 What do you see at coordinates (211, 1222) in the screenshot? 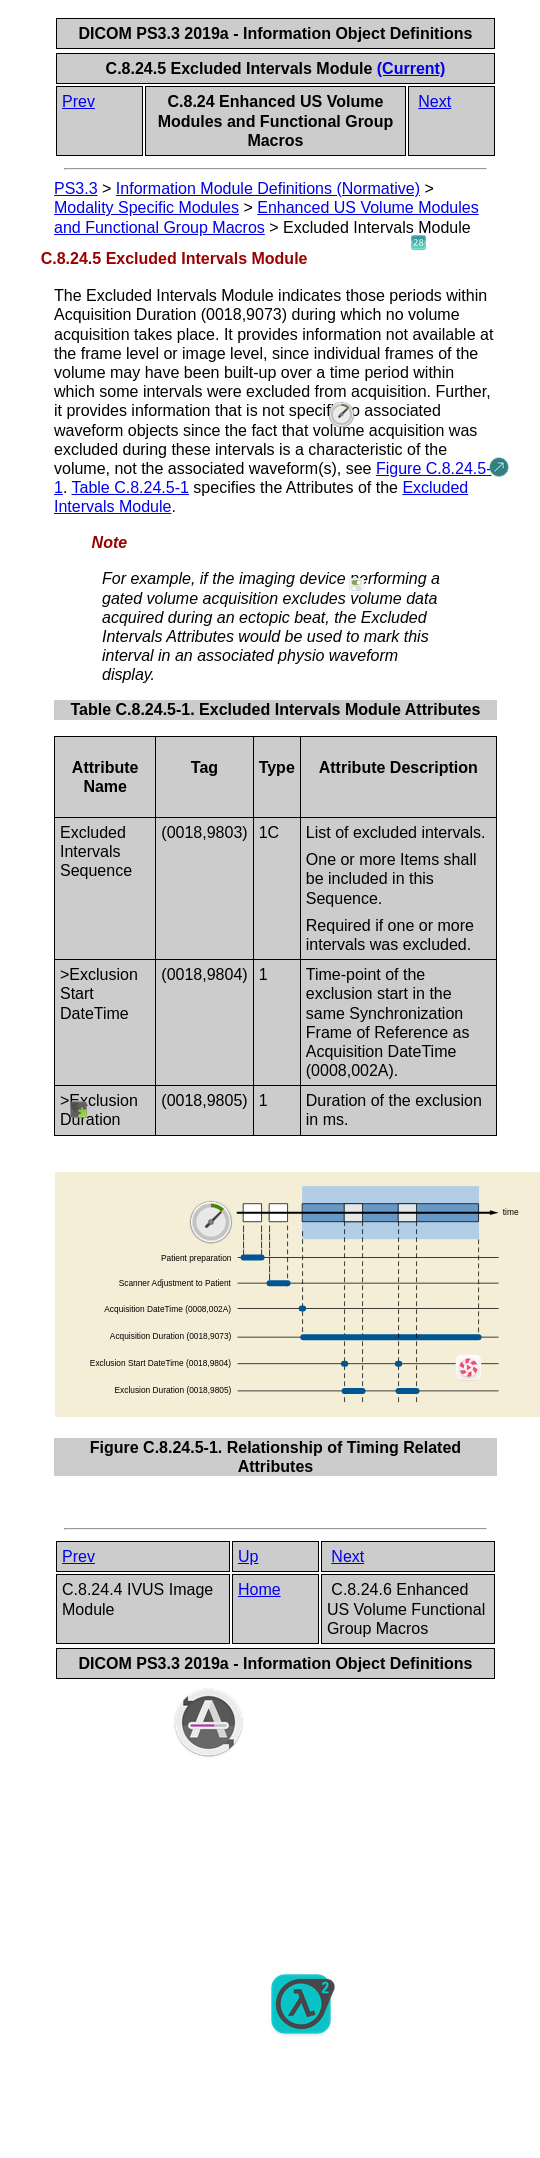
I see `open sysprof system profiler` at bounding box center [211, 1222].